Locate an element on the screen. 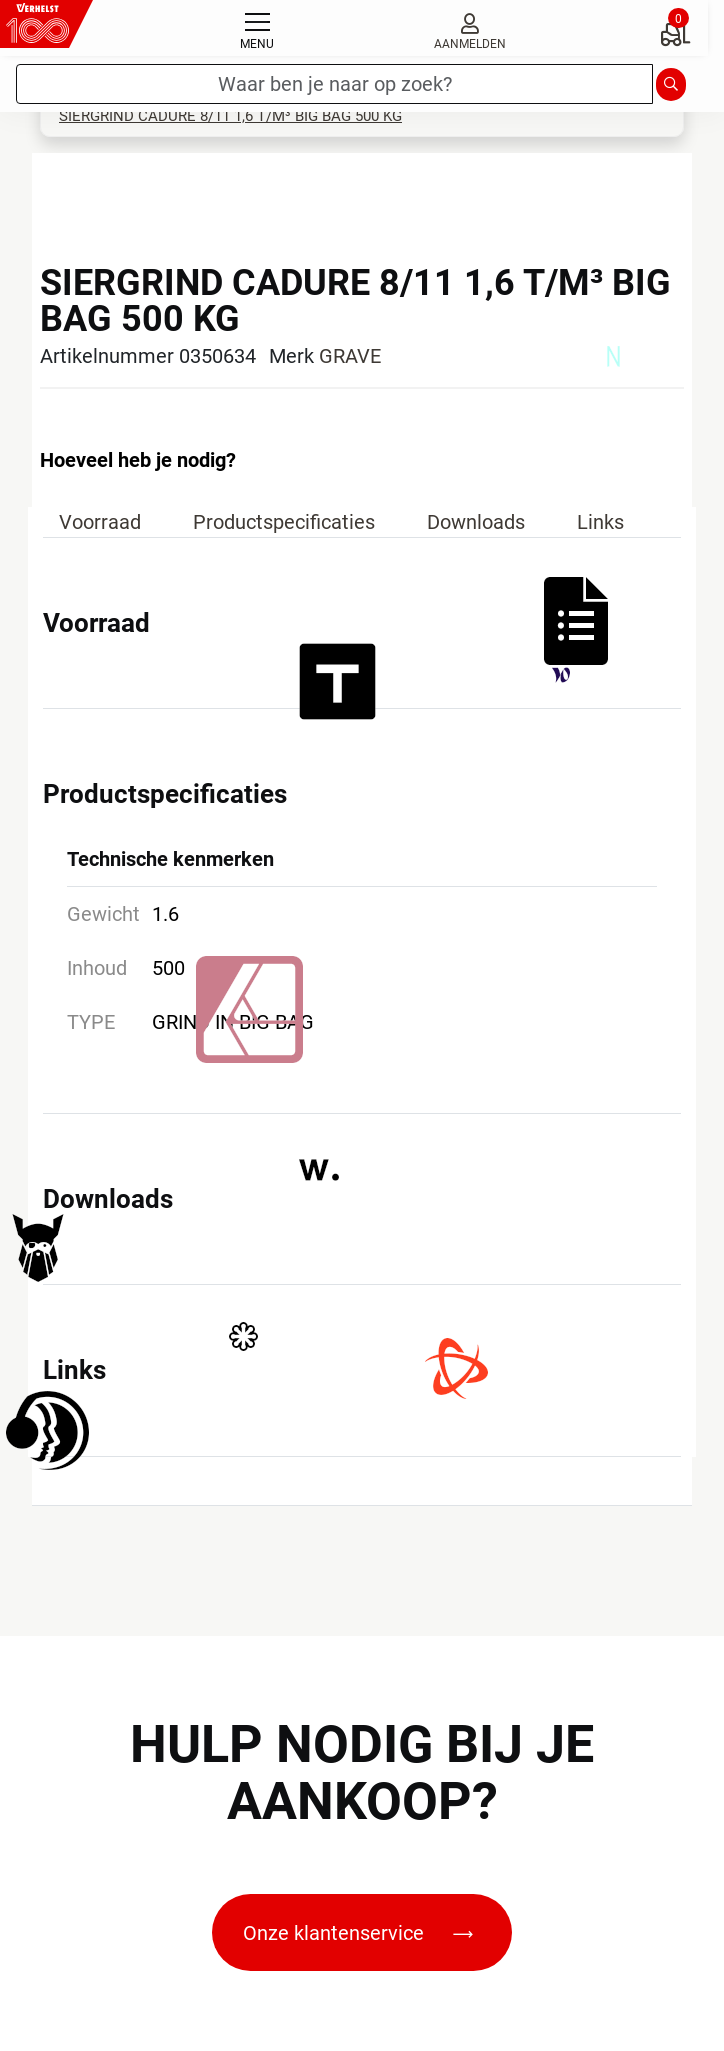 Image resolution: width=724 pixels, height=2051 pixels. open TeamSpeak voice chat application is located at coordinates (47, 1430).